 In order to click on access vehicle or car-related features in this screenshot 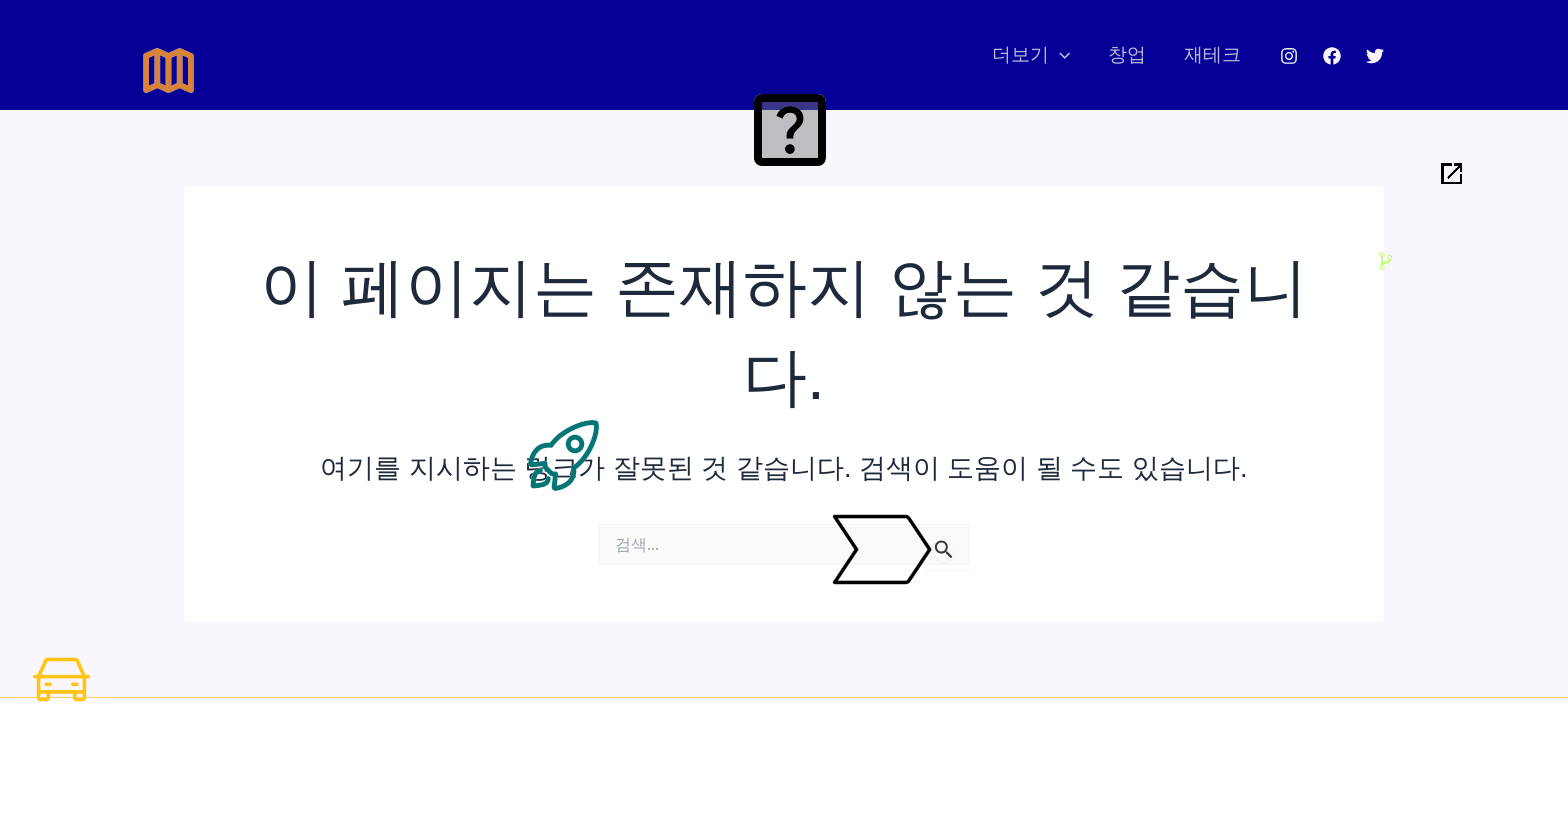, I will do `click(61, 680)`.